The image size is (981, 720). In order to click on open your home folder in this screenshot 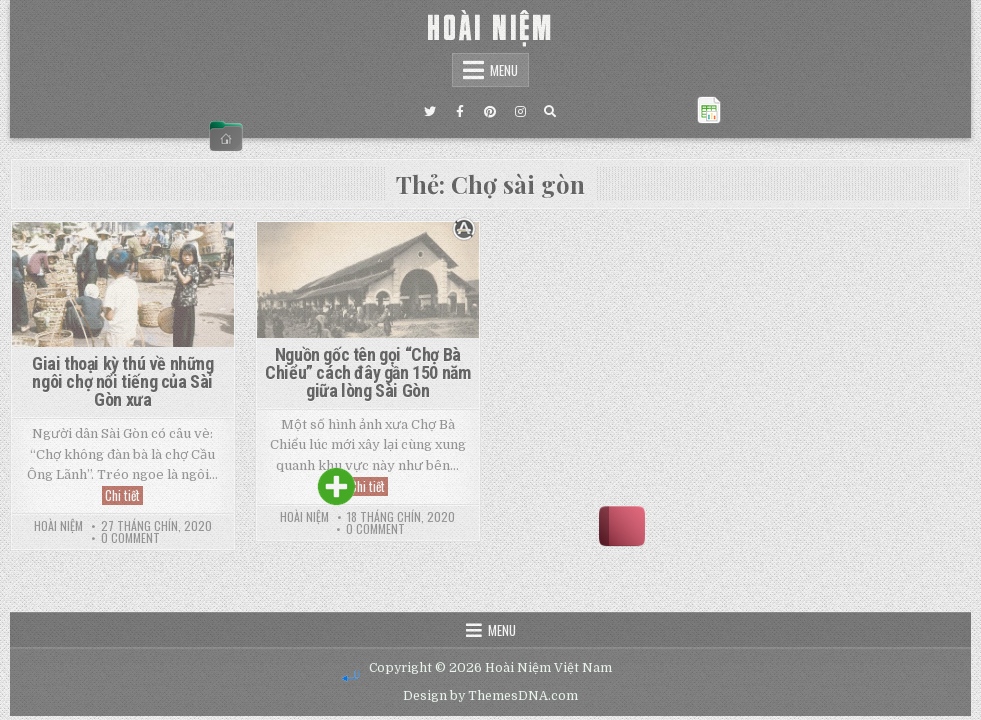, I will do `click(226, 136)`.